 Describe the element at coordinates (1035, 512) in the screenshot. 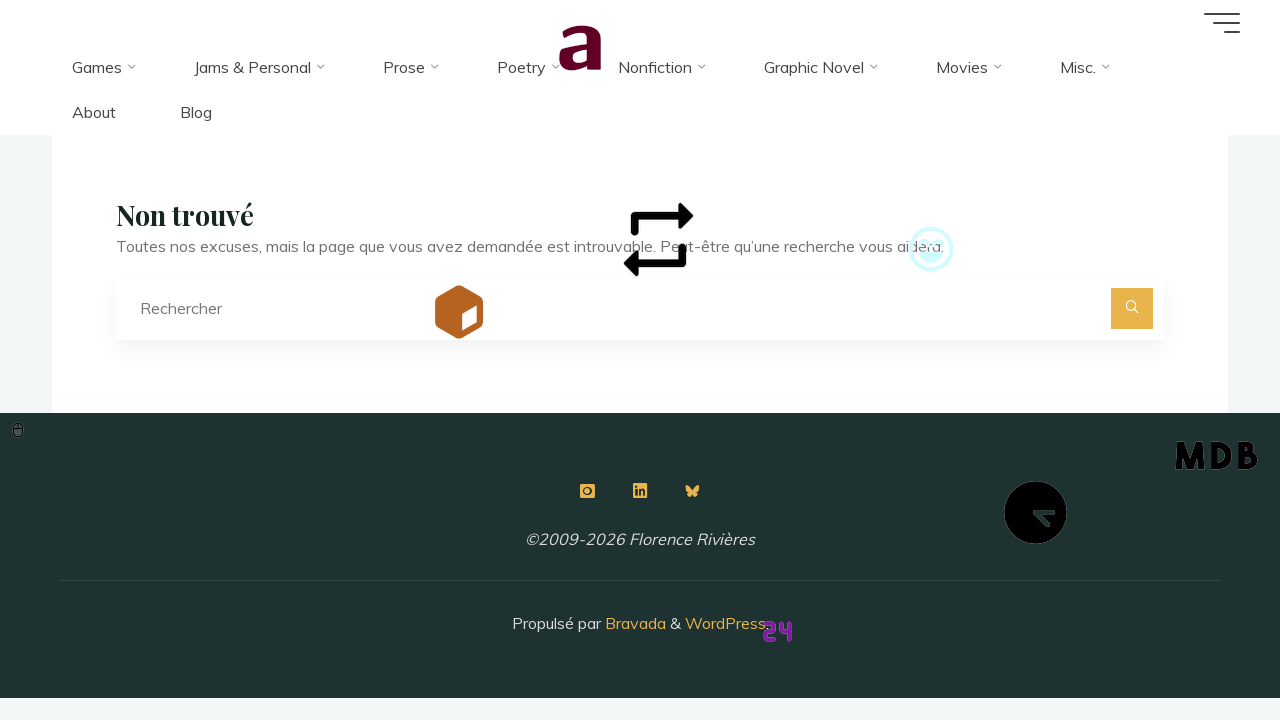

I see `indicates afternoon time or PM hours` at that location.